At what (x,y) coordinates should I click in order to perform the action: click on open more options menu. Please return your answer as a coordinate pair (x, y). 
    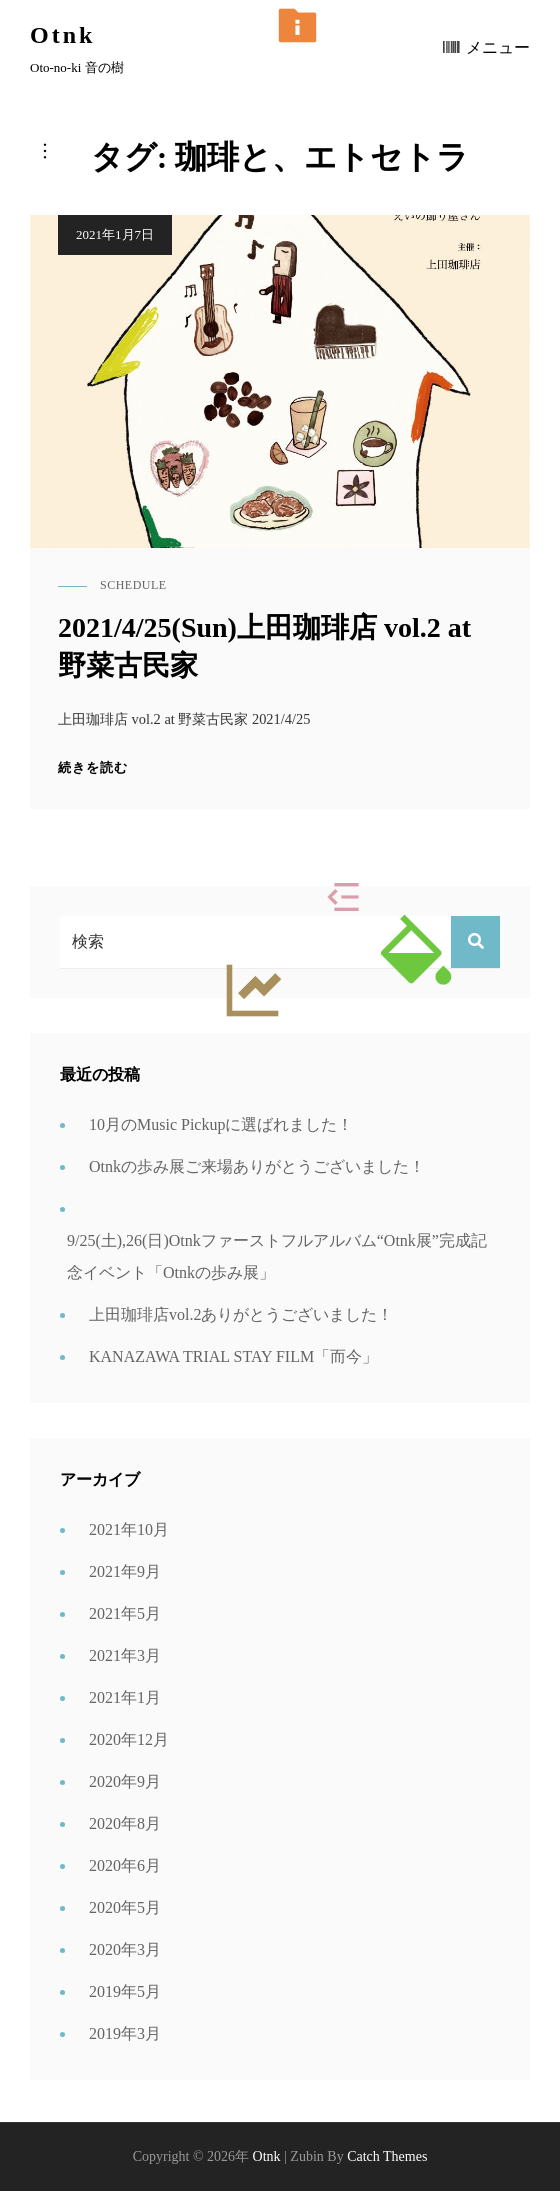
    Looking at the image, I should click on (45, 151).